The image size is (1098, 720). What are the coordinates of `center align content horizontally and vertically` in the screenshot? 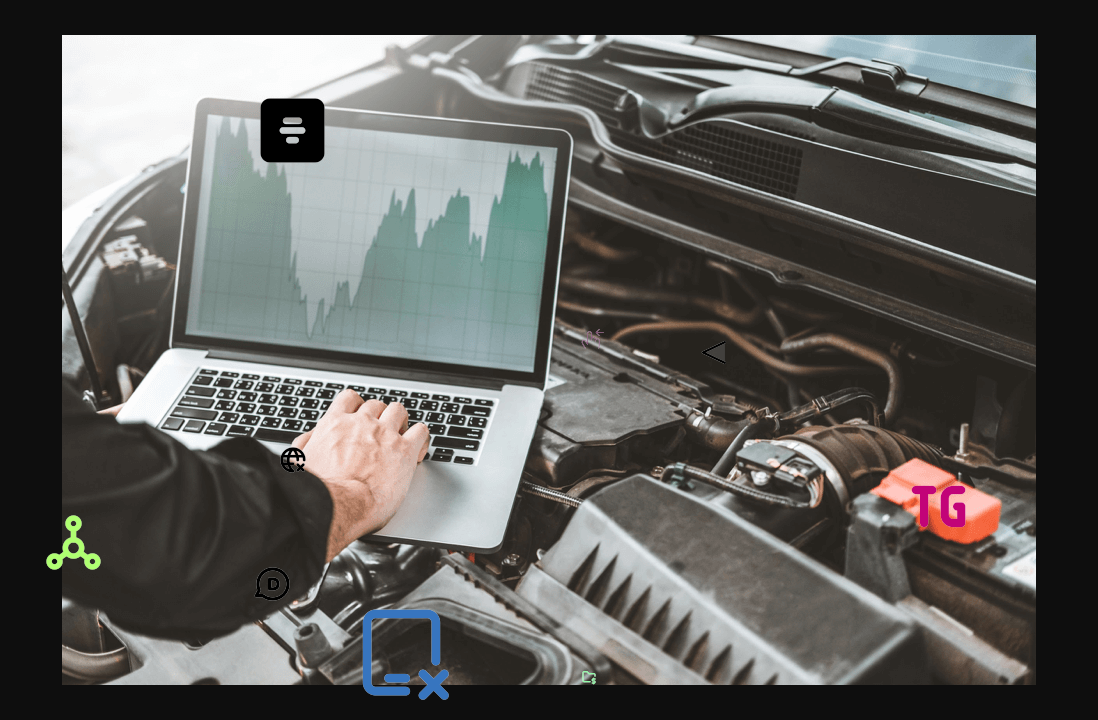 It's located at (292, 130).